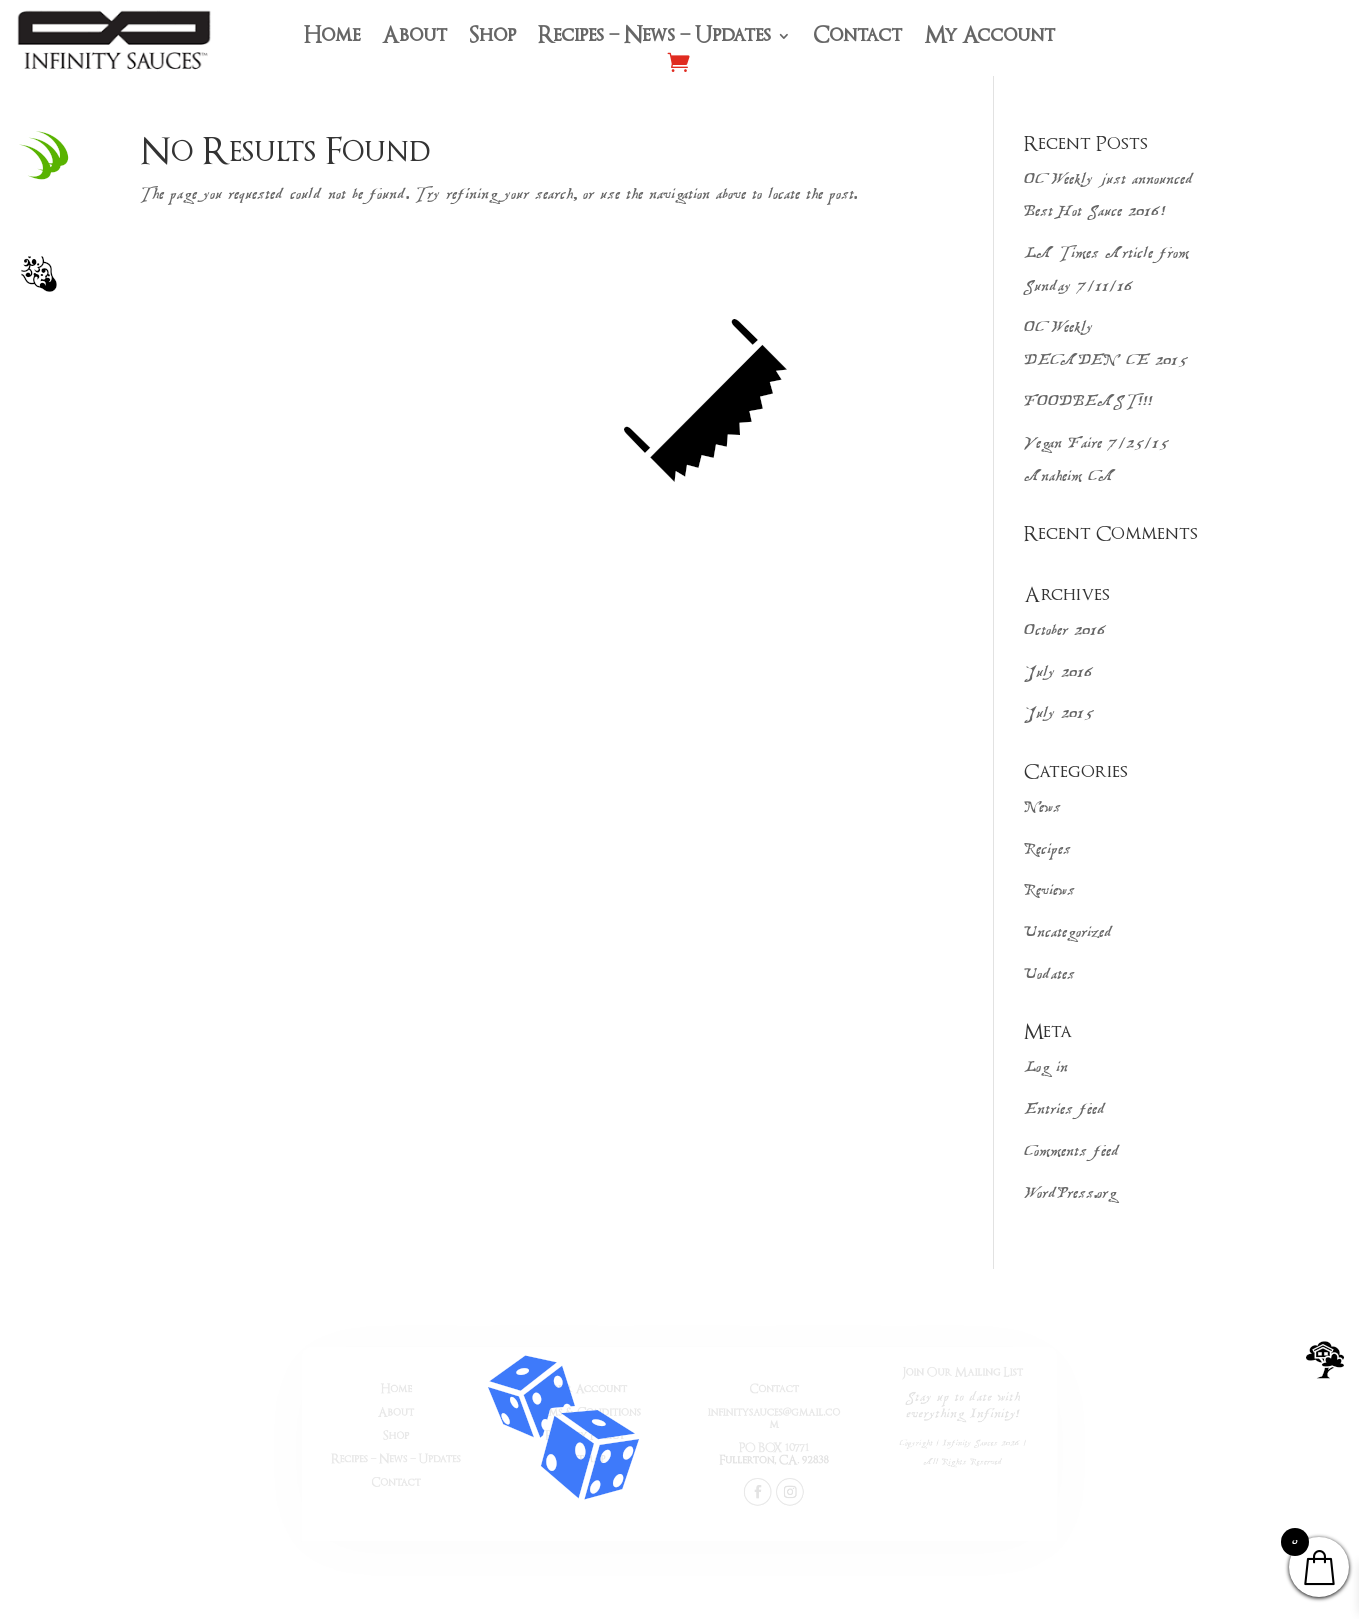 This screenshot has height=1619, width=1359. I want to click on access woodworking or crafting tools, so click(705, 400).